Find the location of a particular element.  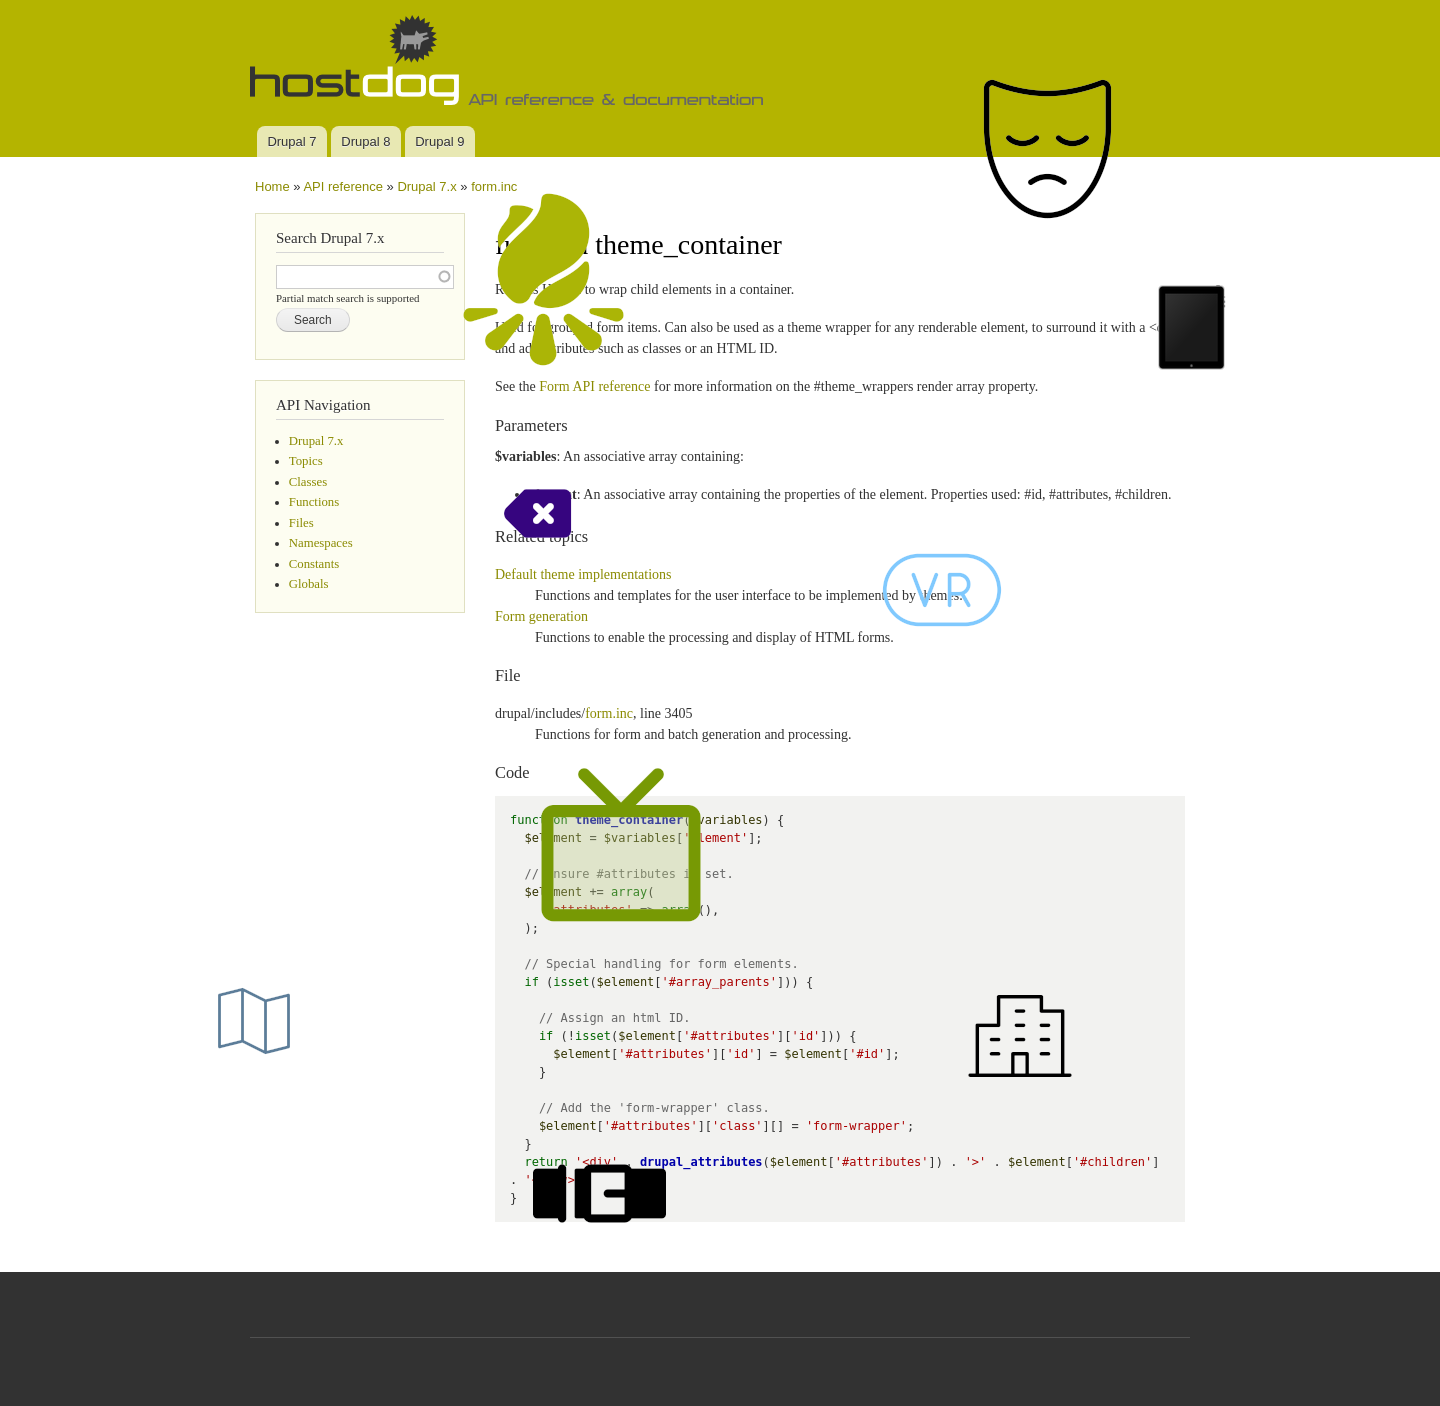

access campfire or outdoor activity features is located at coordinates (543, 279).